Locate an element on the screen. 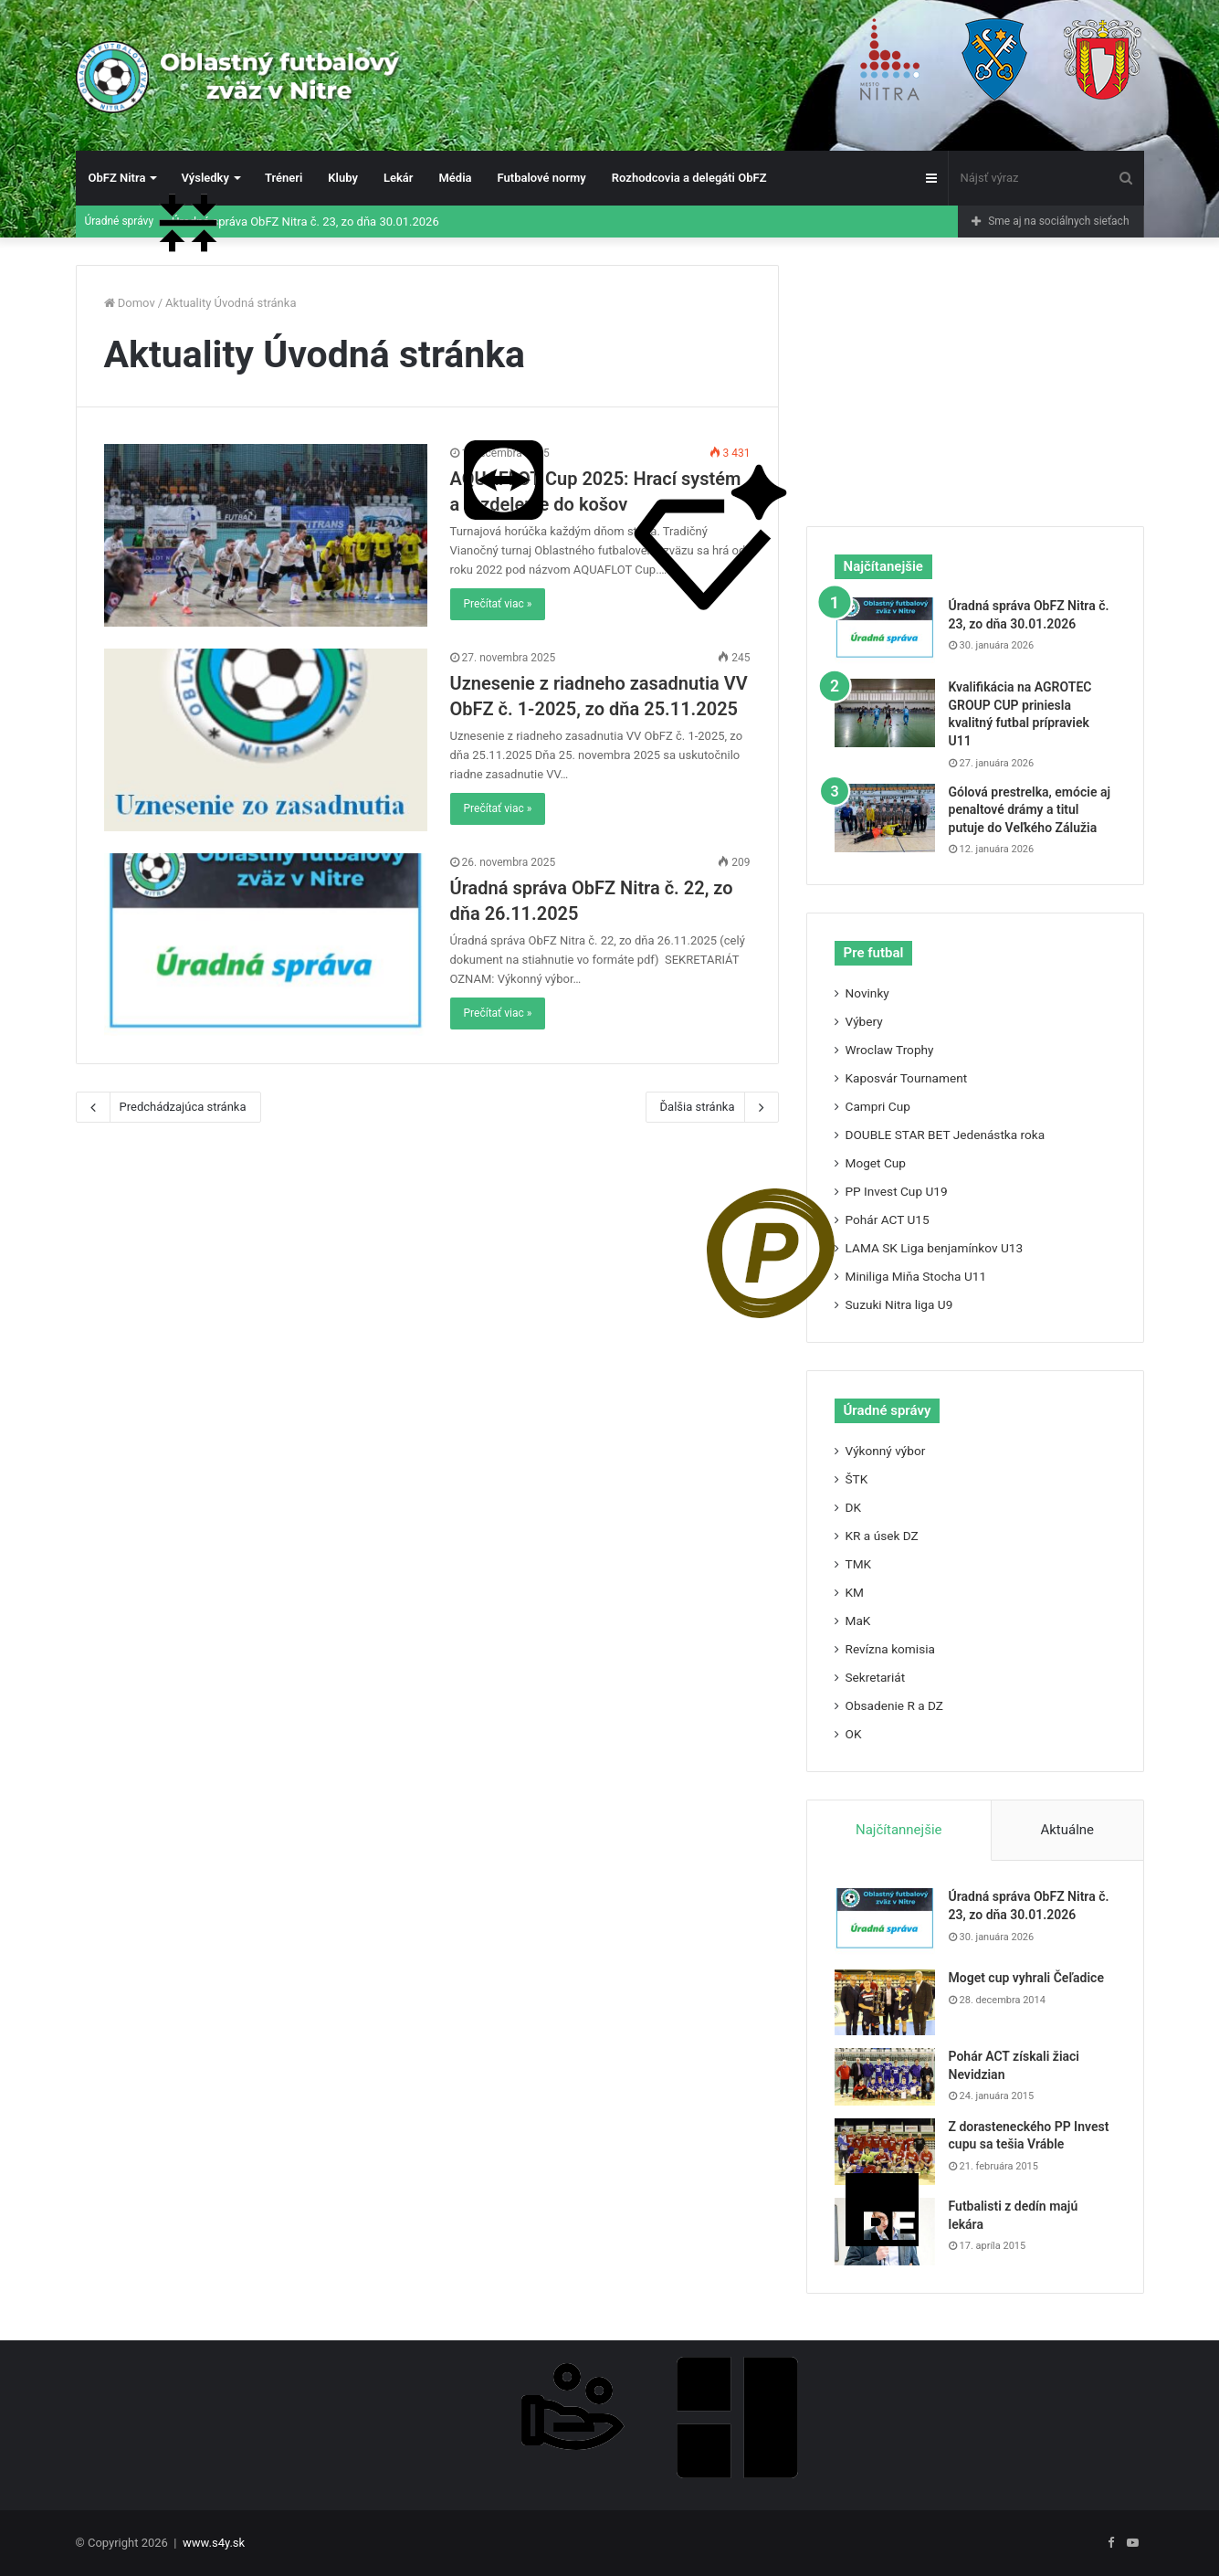 This screenshot has width=1219, height=2576. open Paperspace cloud computing platform is located at coordinates (771, 1253).